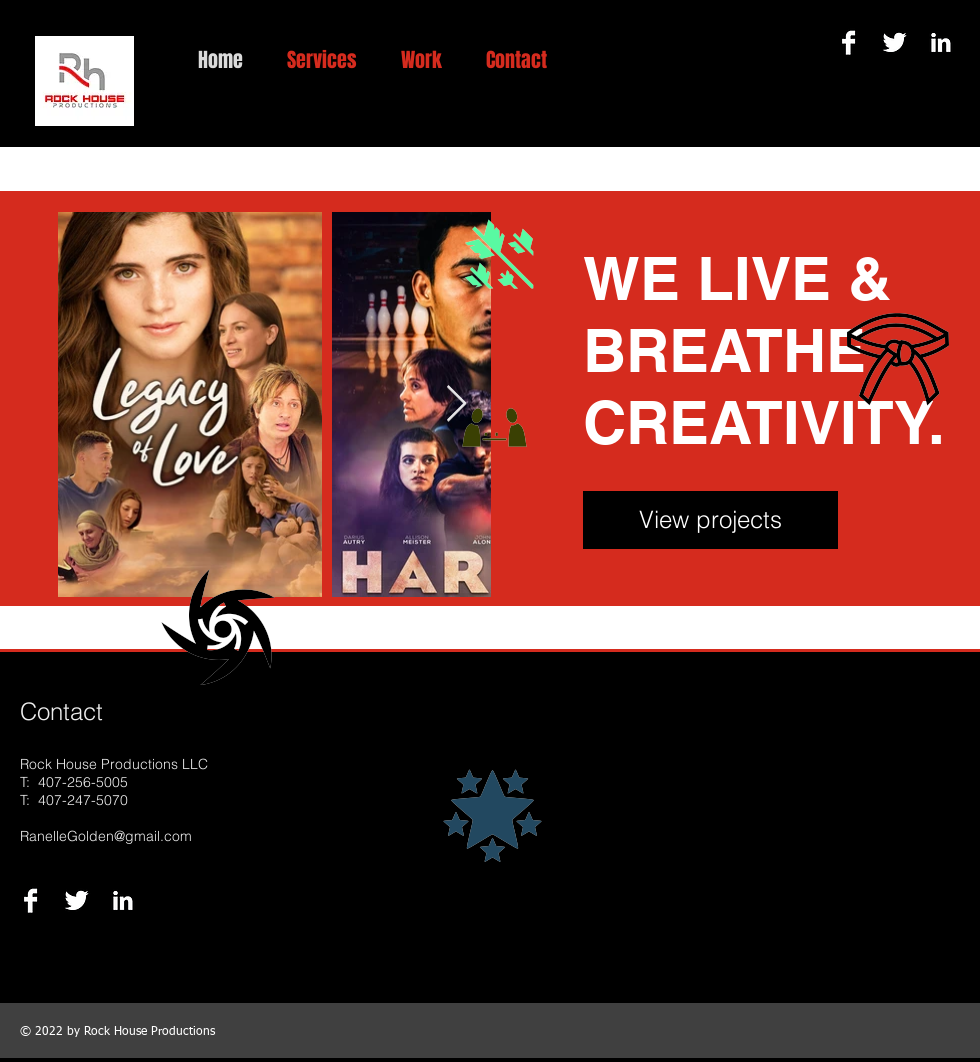 The image size is (980, 1062). What do you see at coordinates (492, 814) in the screenshot?
I see `view star formation or constellation pattern` at bounding box center [492, 814].